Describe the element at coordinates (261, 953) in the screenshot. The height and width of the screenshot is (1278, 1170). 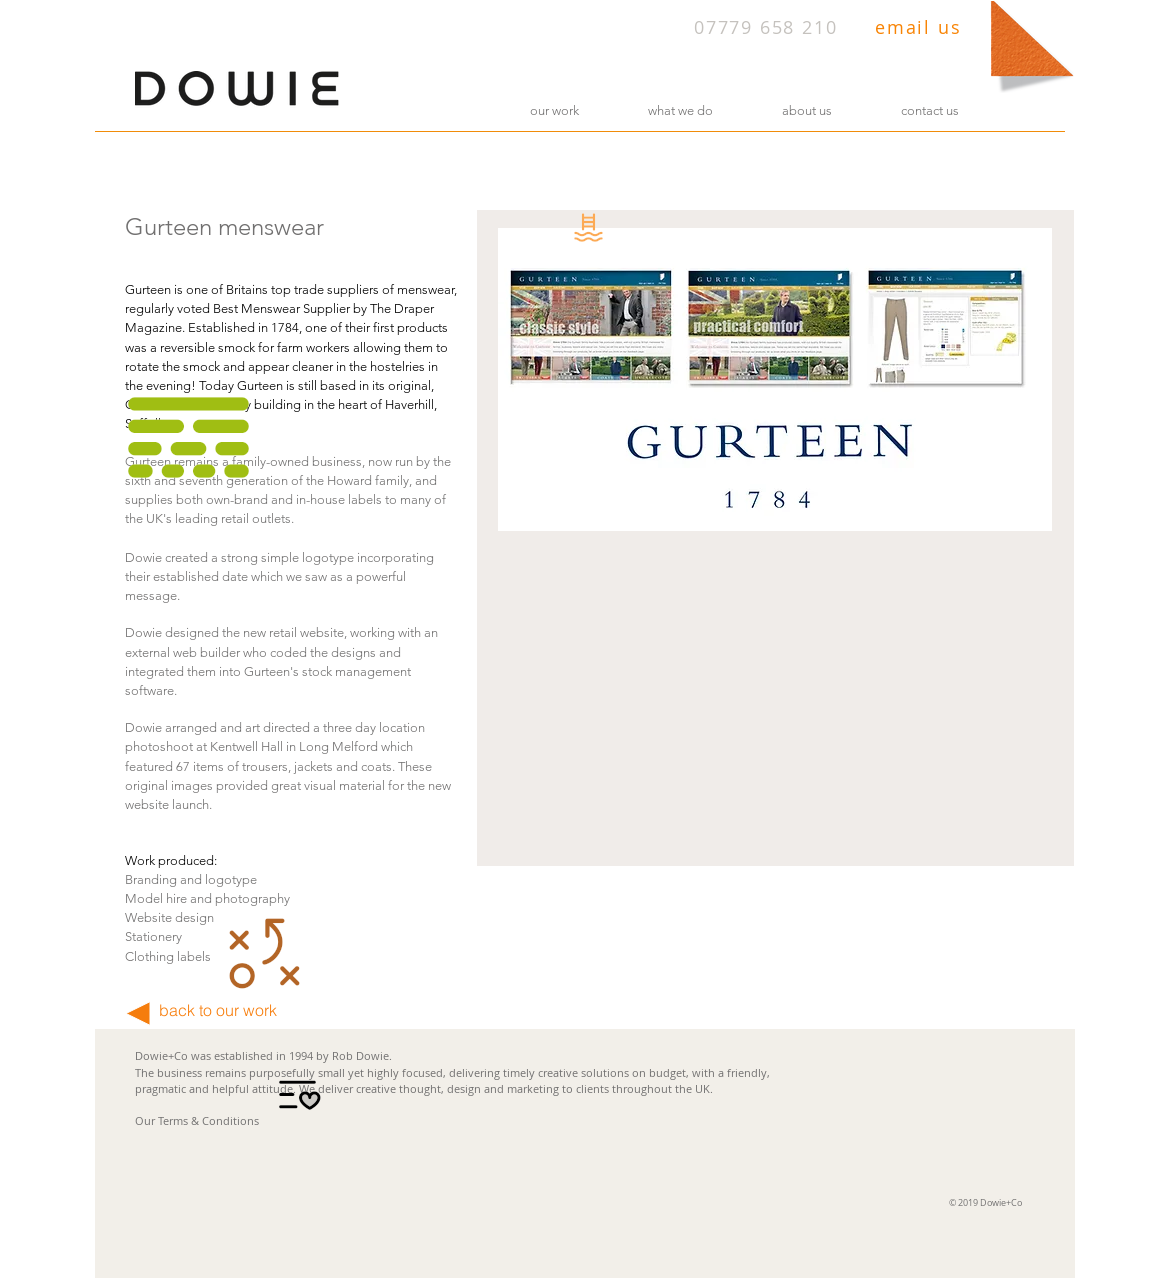
I see `view game plan or strategy` at that location.